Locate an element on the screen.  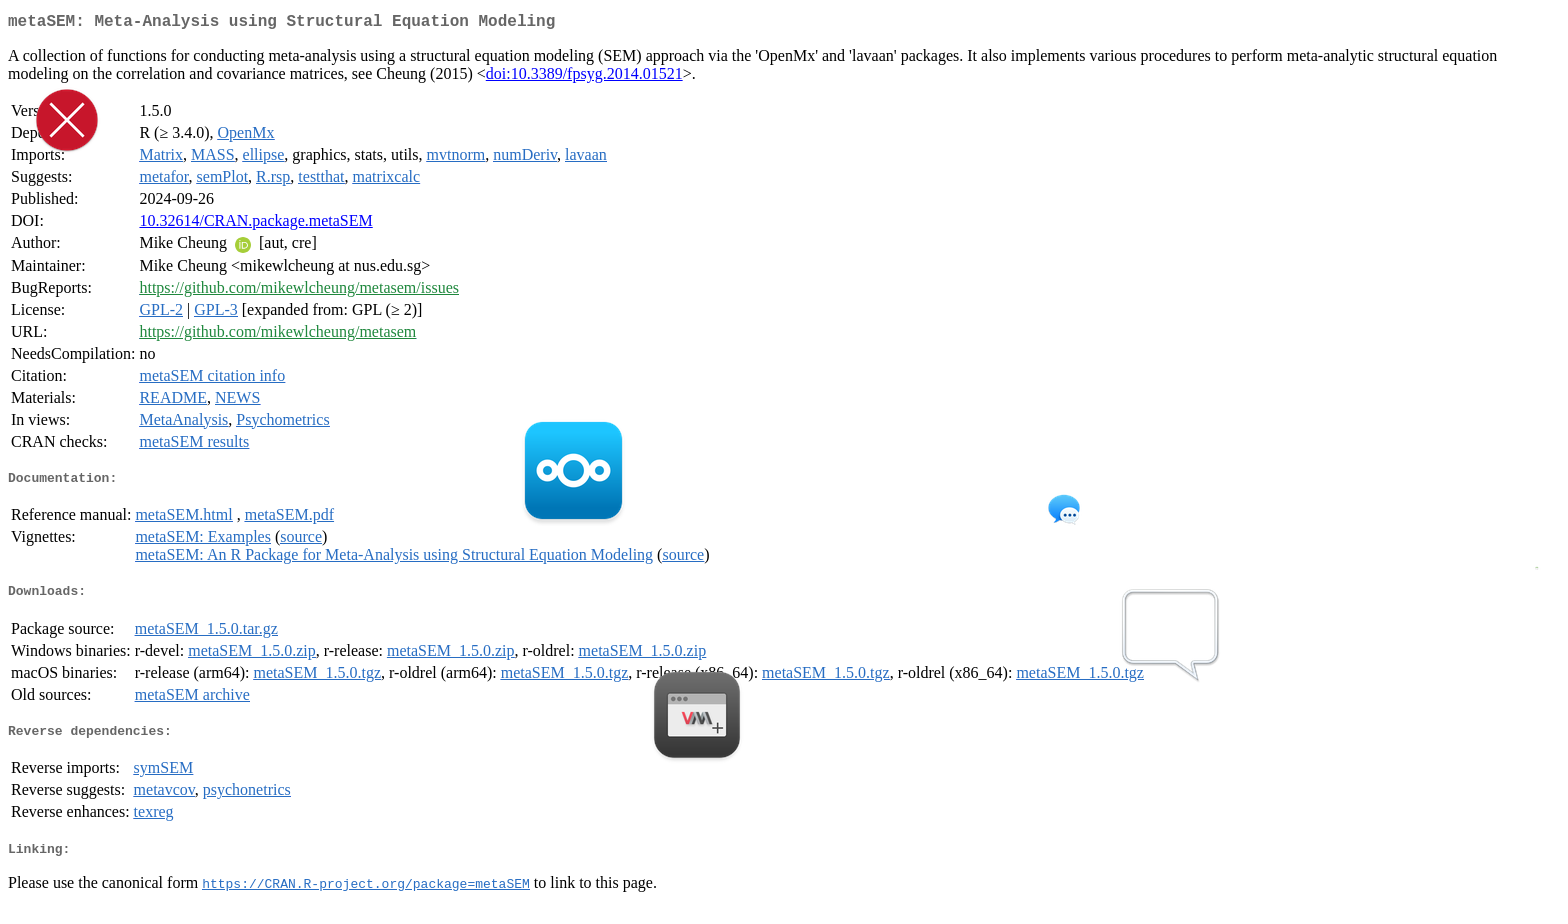
set up recurring payments or financial reminders is located at coordinates (1517, 542).